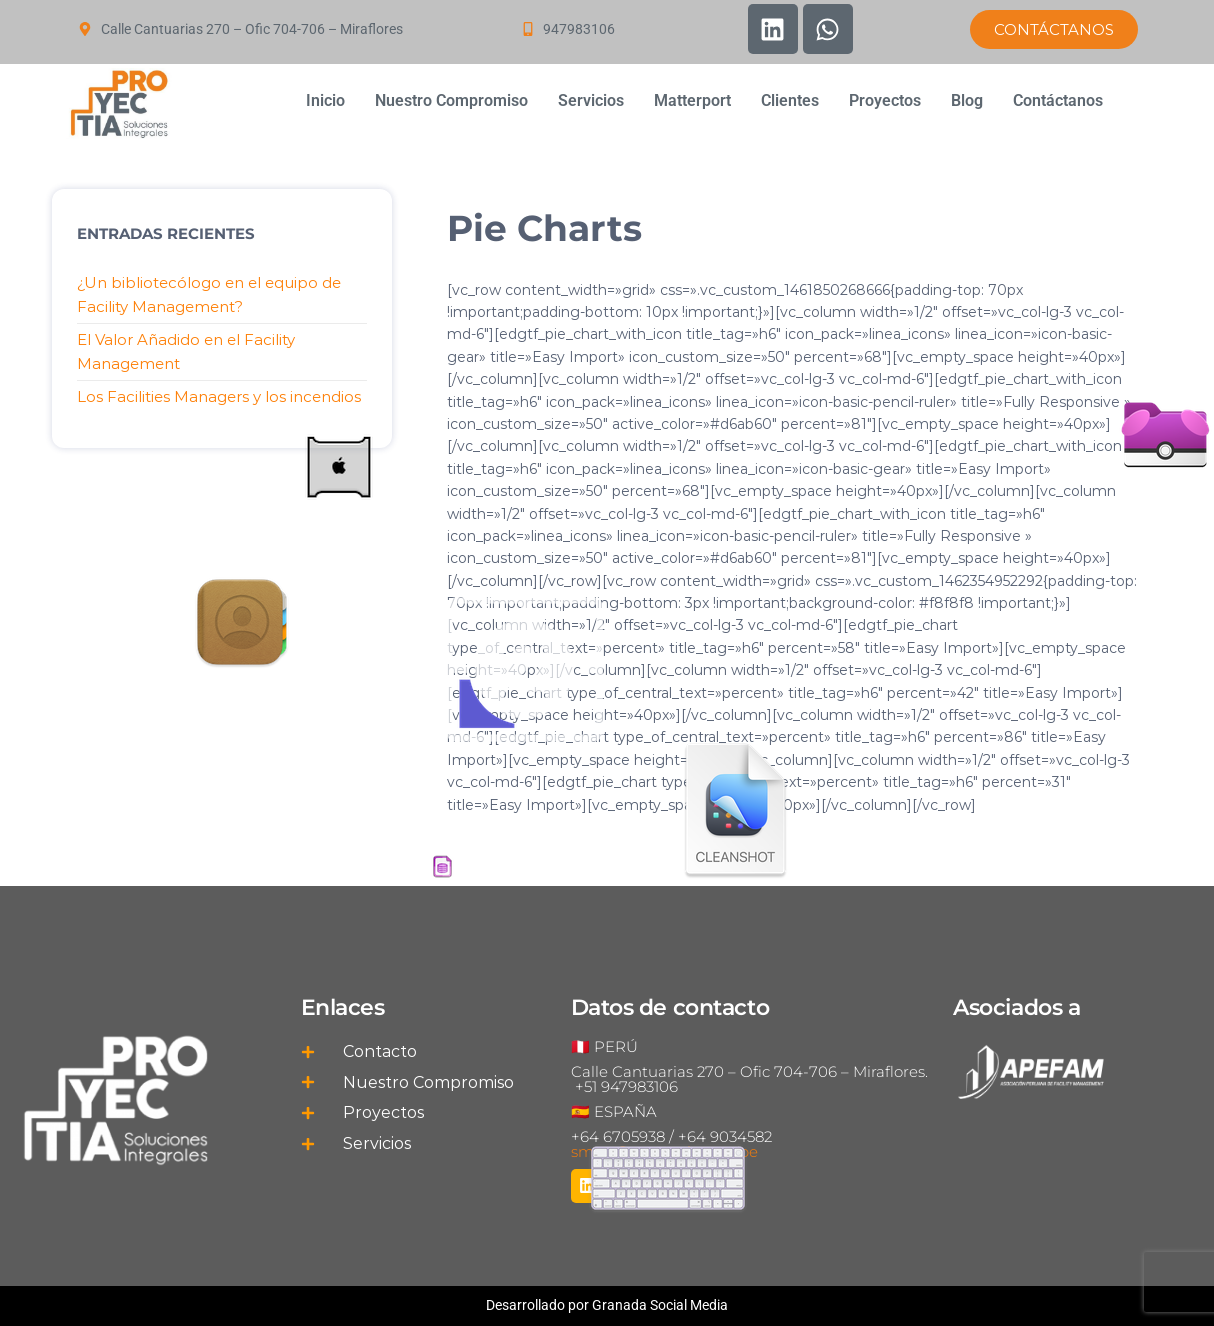 The image size is (1214, 1326). I want to click on libreoffice base database template file, so click(442, 866).